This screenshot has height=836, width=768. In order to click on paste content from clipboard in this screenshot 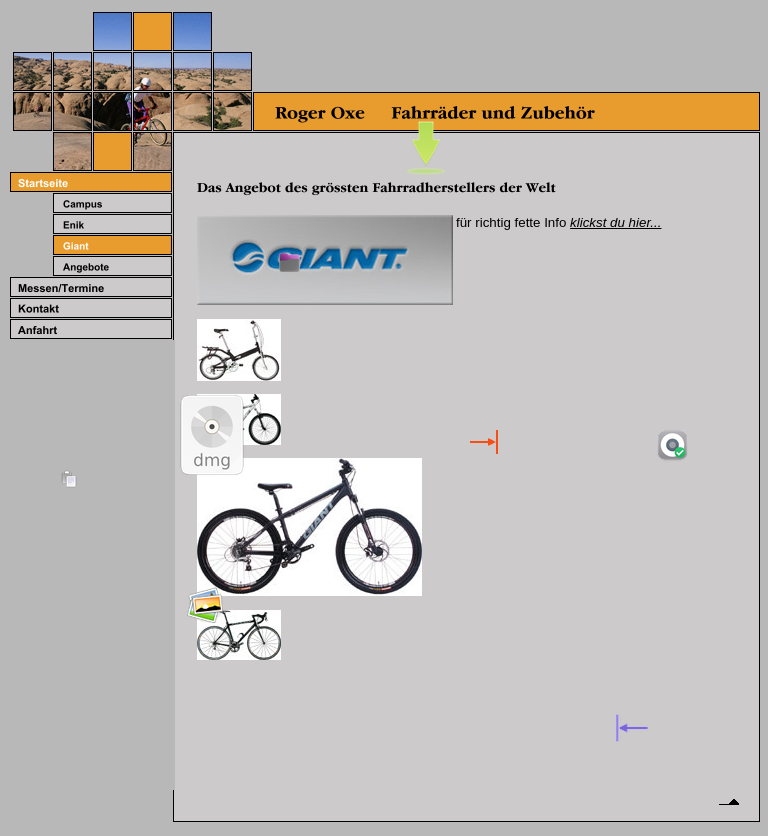, I will do `click(69, 479)`.